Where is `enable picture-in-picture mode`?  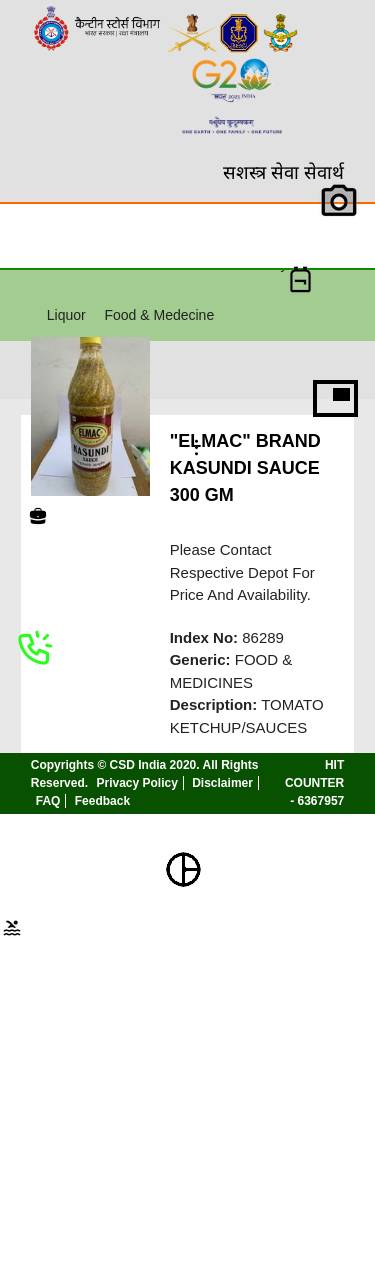
enable picture-in-picture mode is located at coordinates (335, 398).